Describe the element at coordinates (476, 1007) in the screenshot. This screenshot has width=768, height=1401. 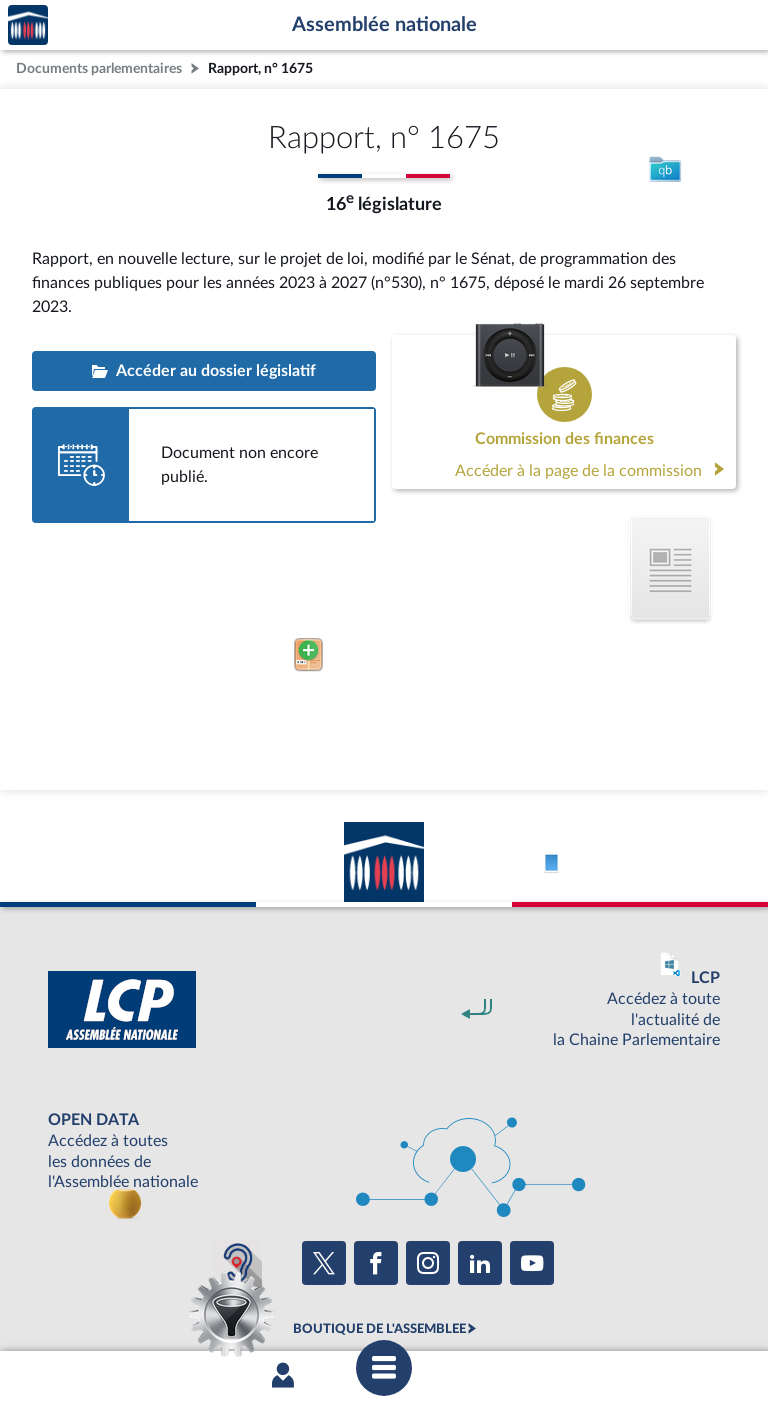
I see `reply to all recipients of an email` at that location.